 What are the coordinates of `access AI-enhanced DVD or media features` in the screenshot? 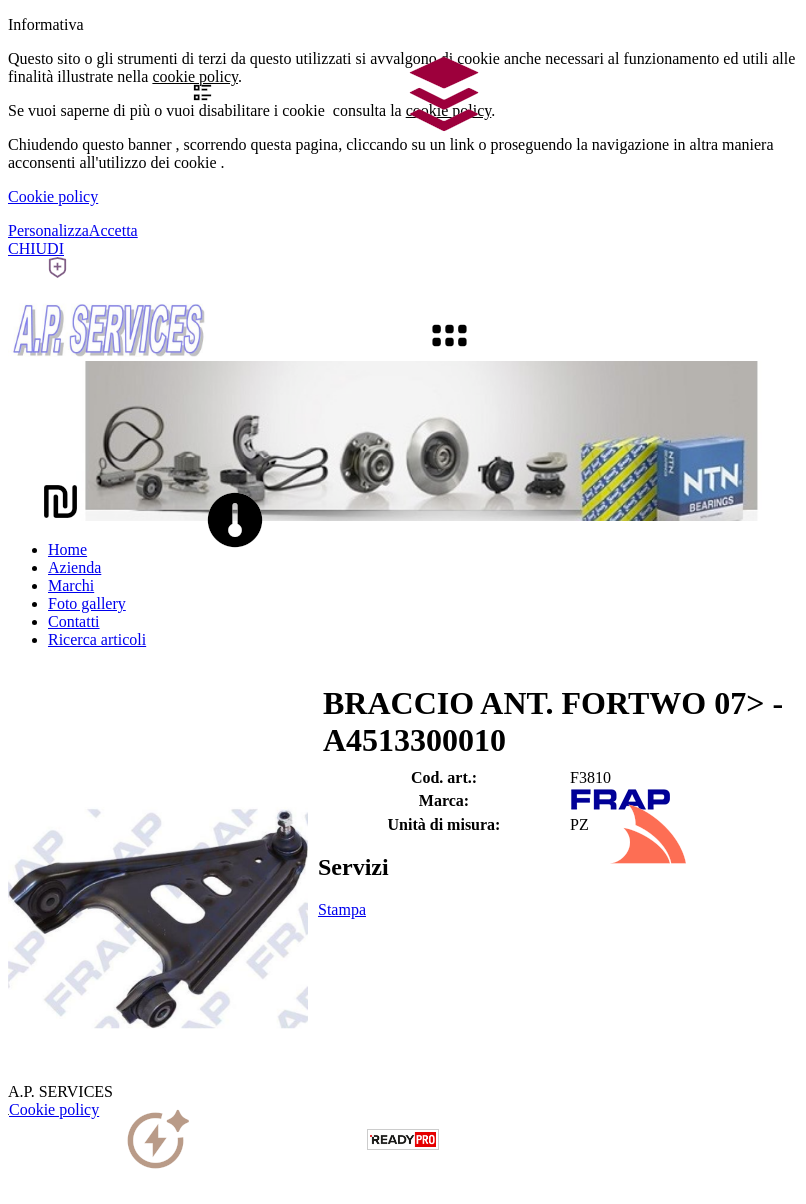 It's located at (155, 1140).